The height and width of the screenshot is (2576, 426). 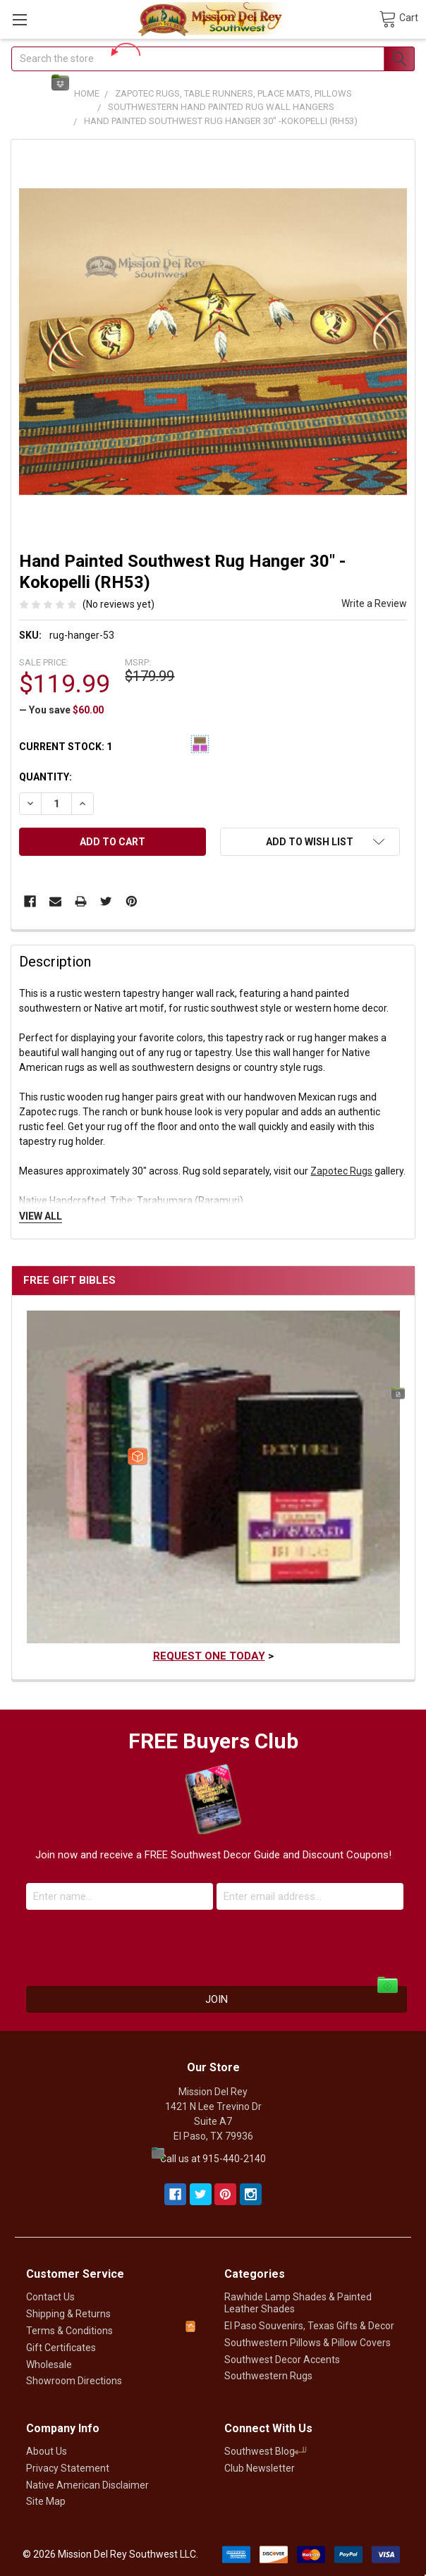 I want to click on undo the last action, so click(x=126, y=49).